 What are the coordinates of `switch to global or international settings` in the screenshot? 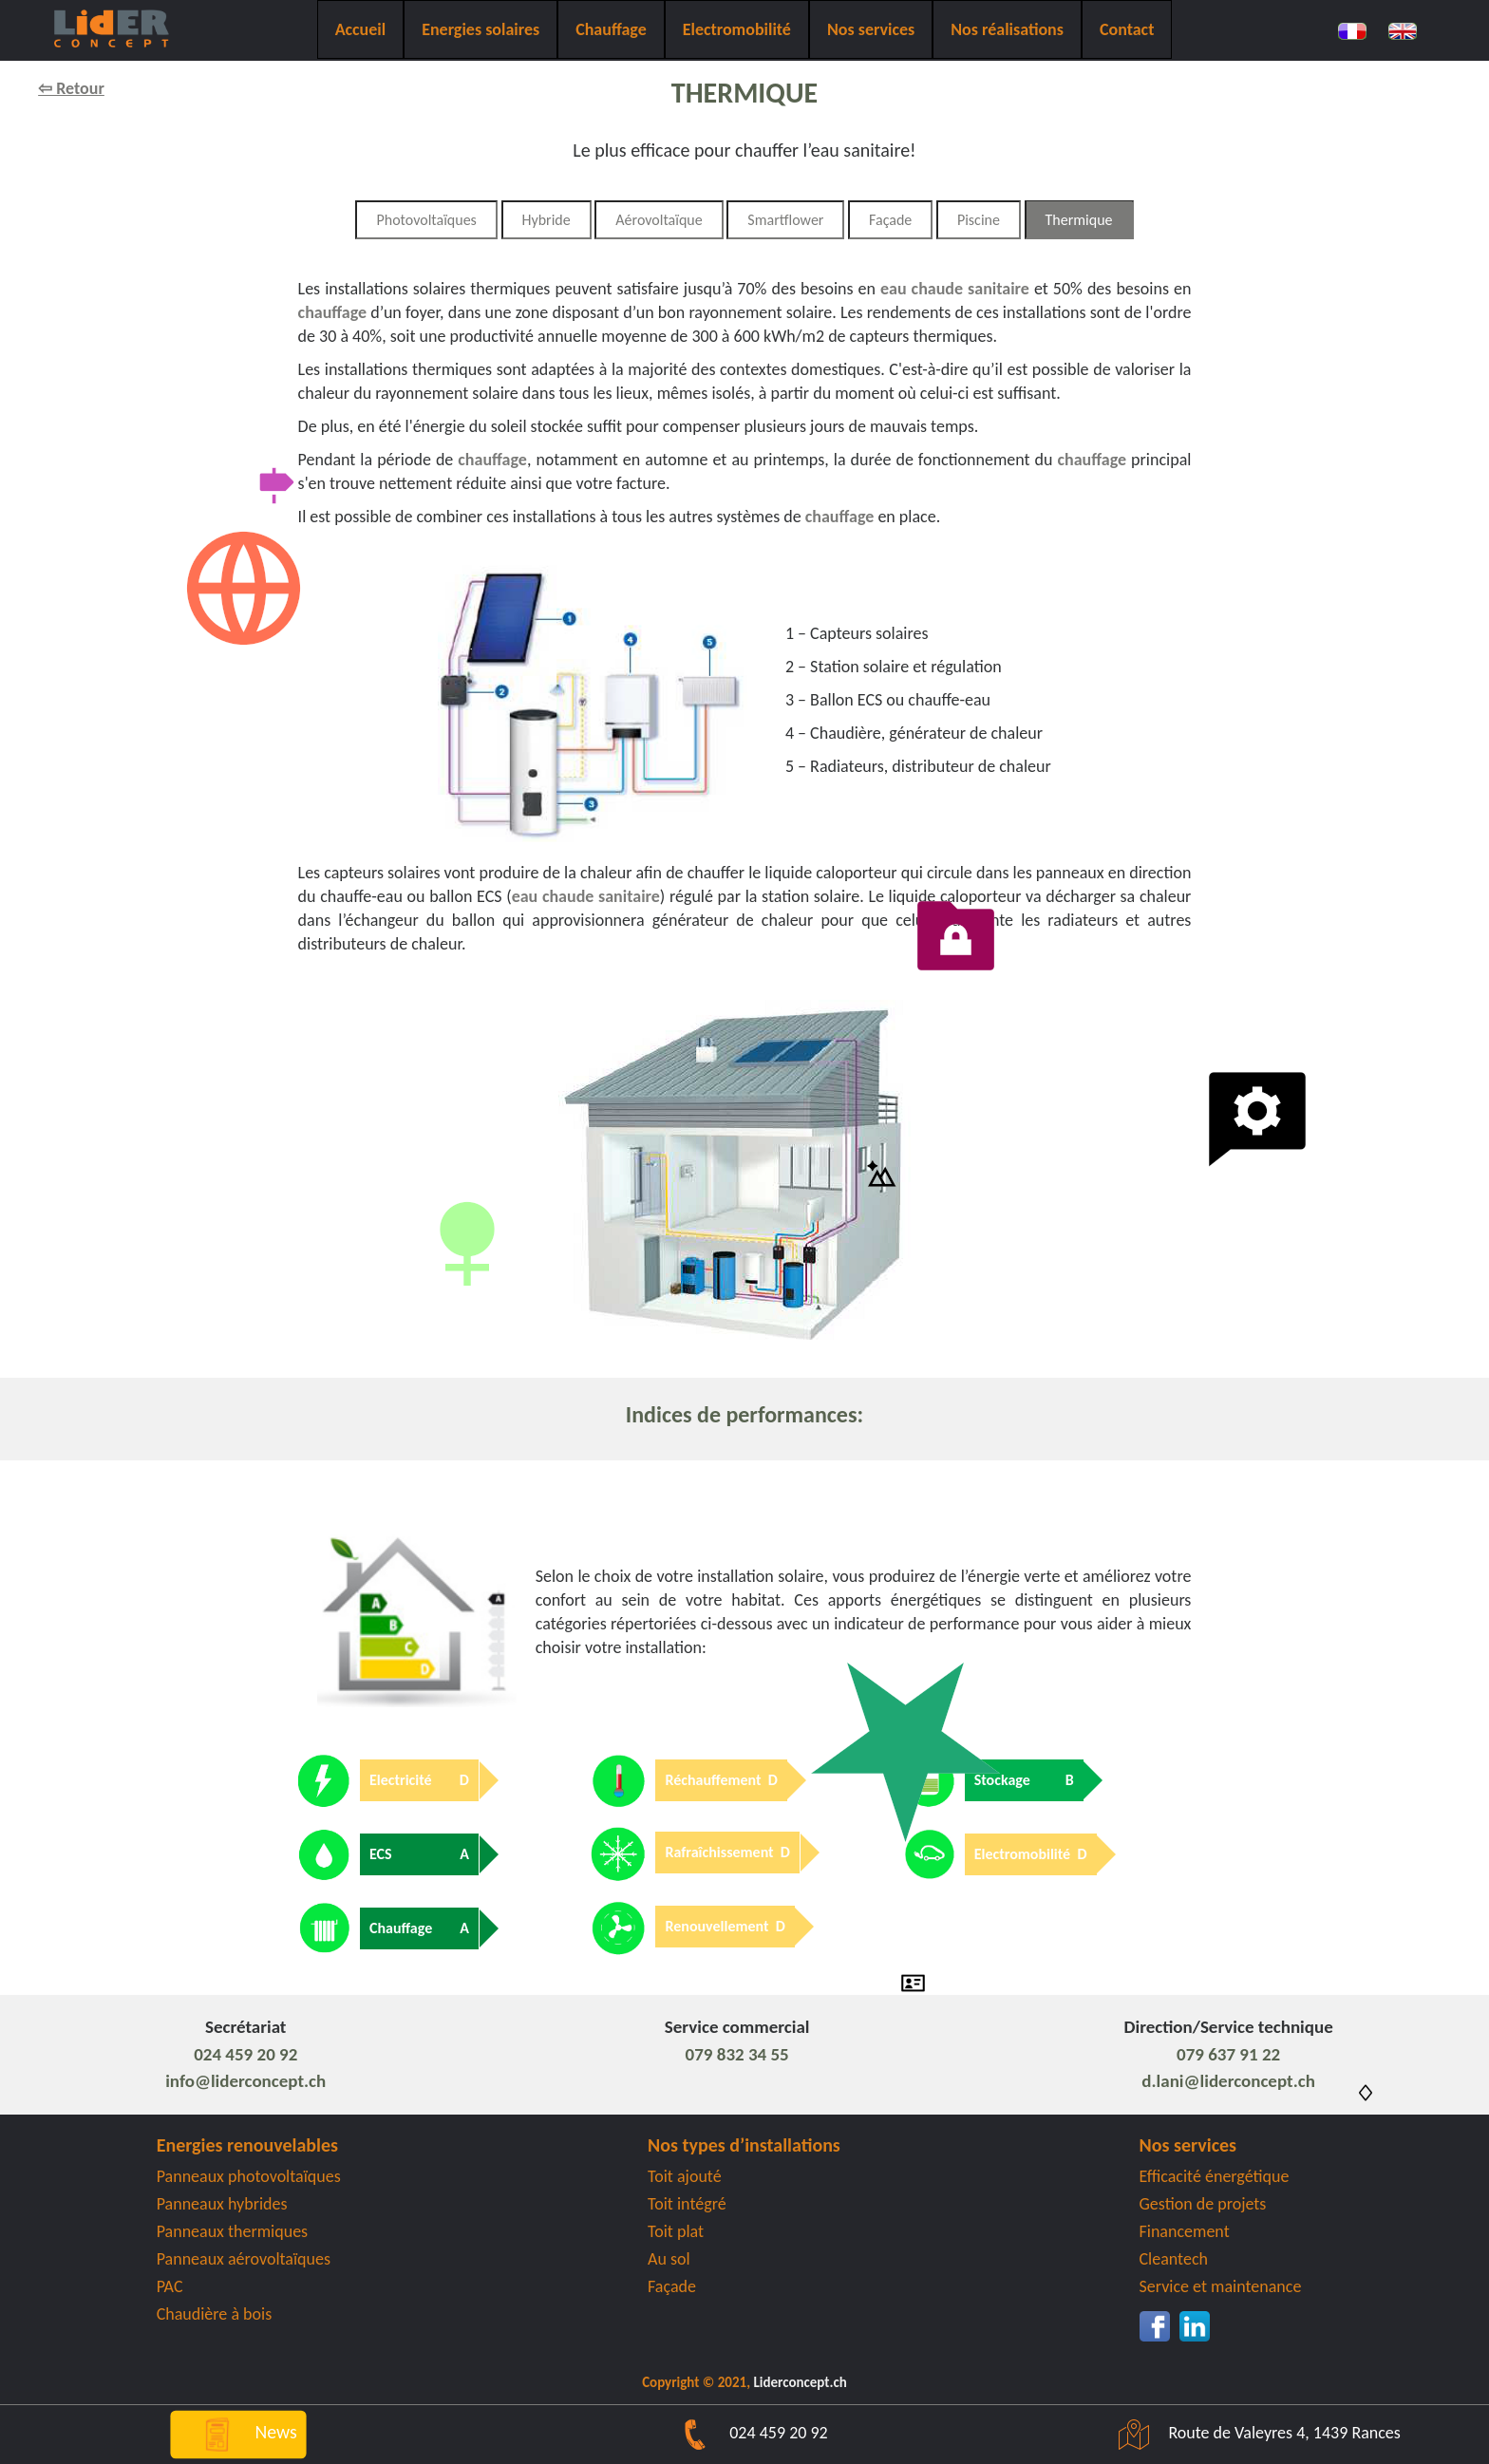 It's located at (243, 588).